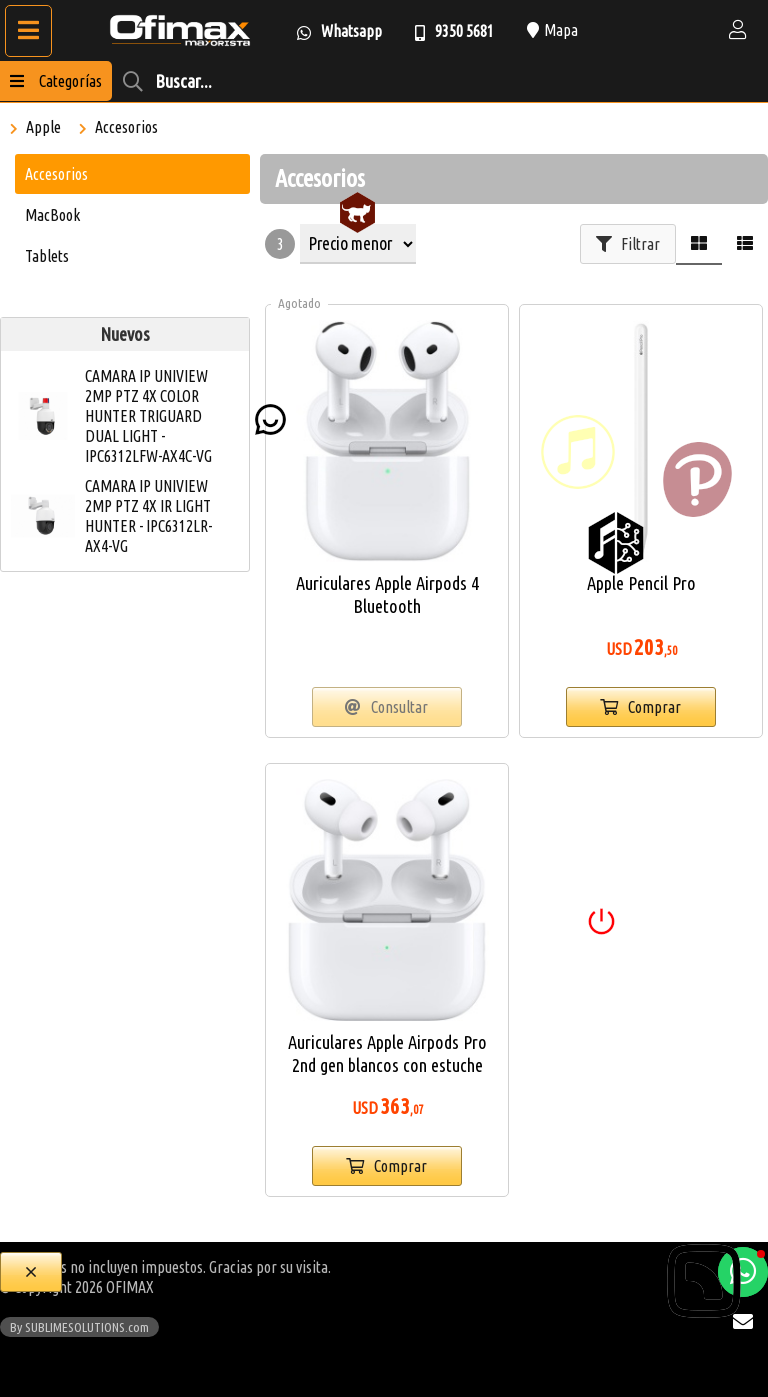  What do you see at coordinates (578, 452) in the screenshot?
I see `open itunes application` at bounding box center [578, 452].